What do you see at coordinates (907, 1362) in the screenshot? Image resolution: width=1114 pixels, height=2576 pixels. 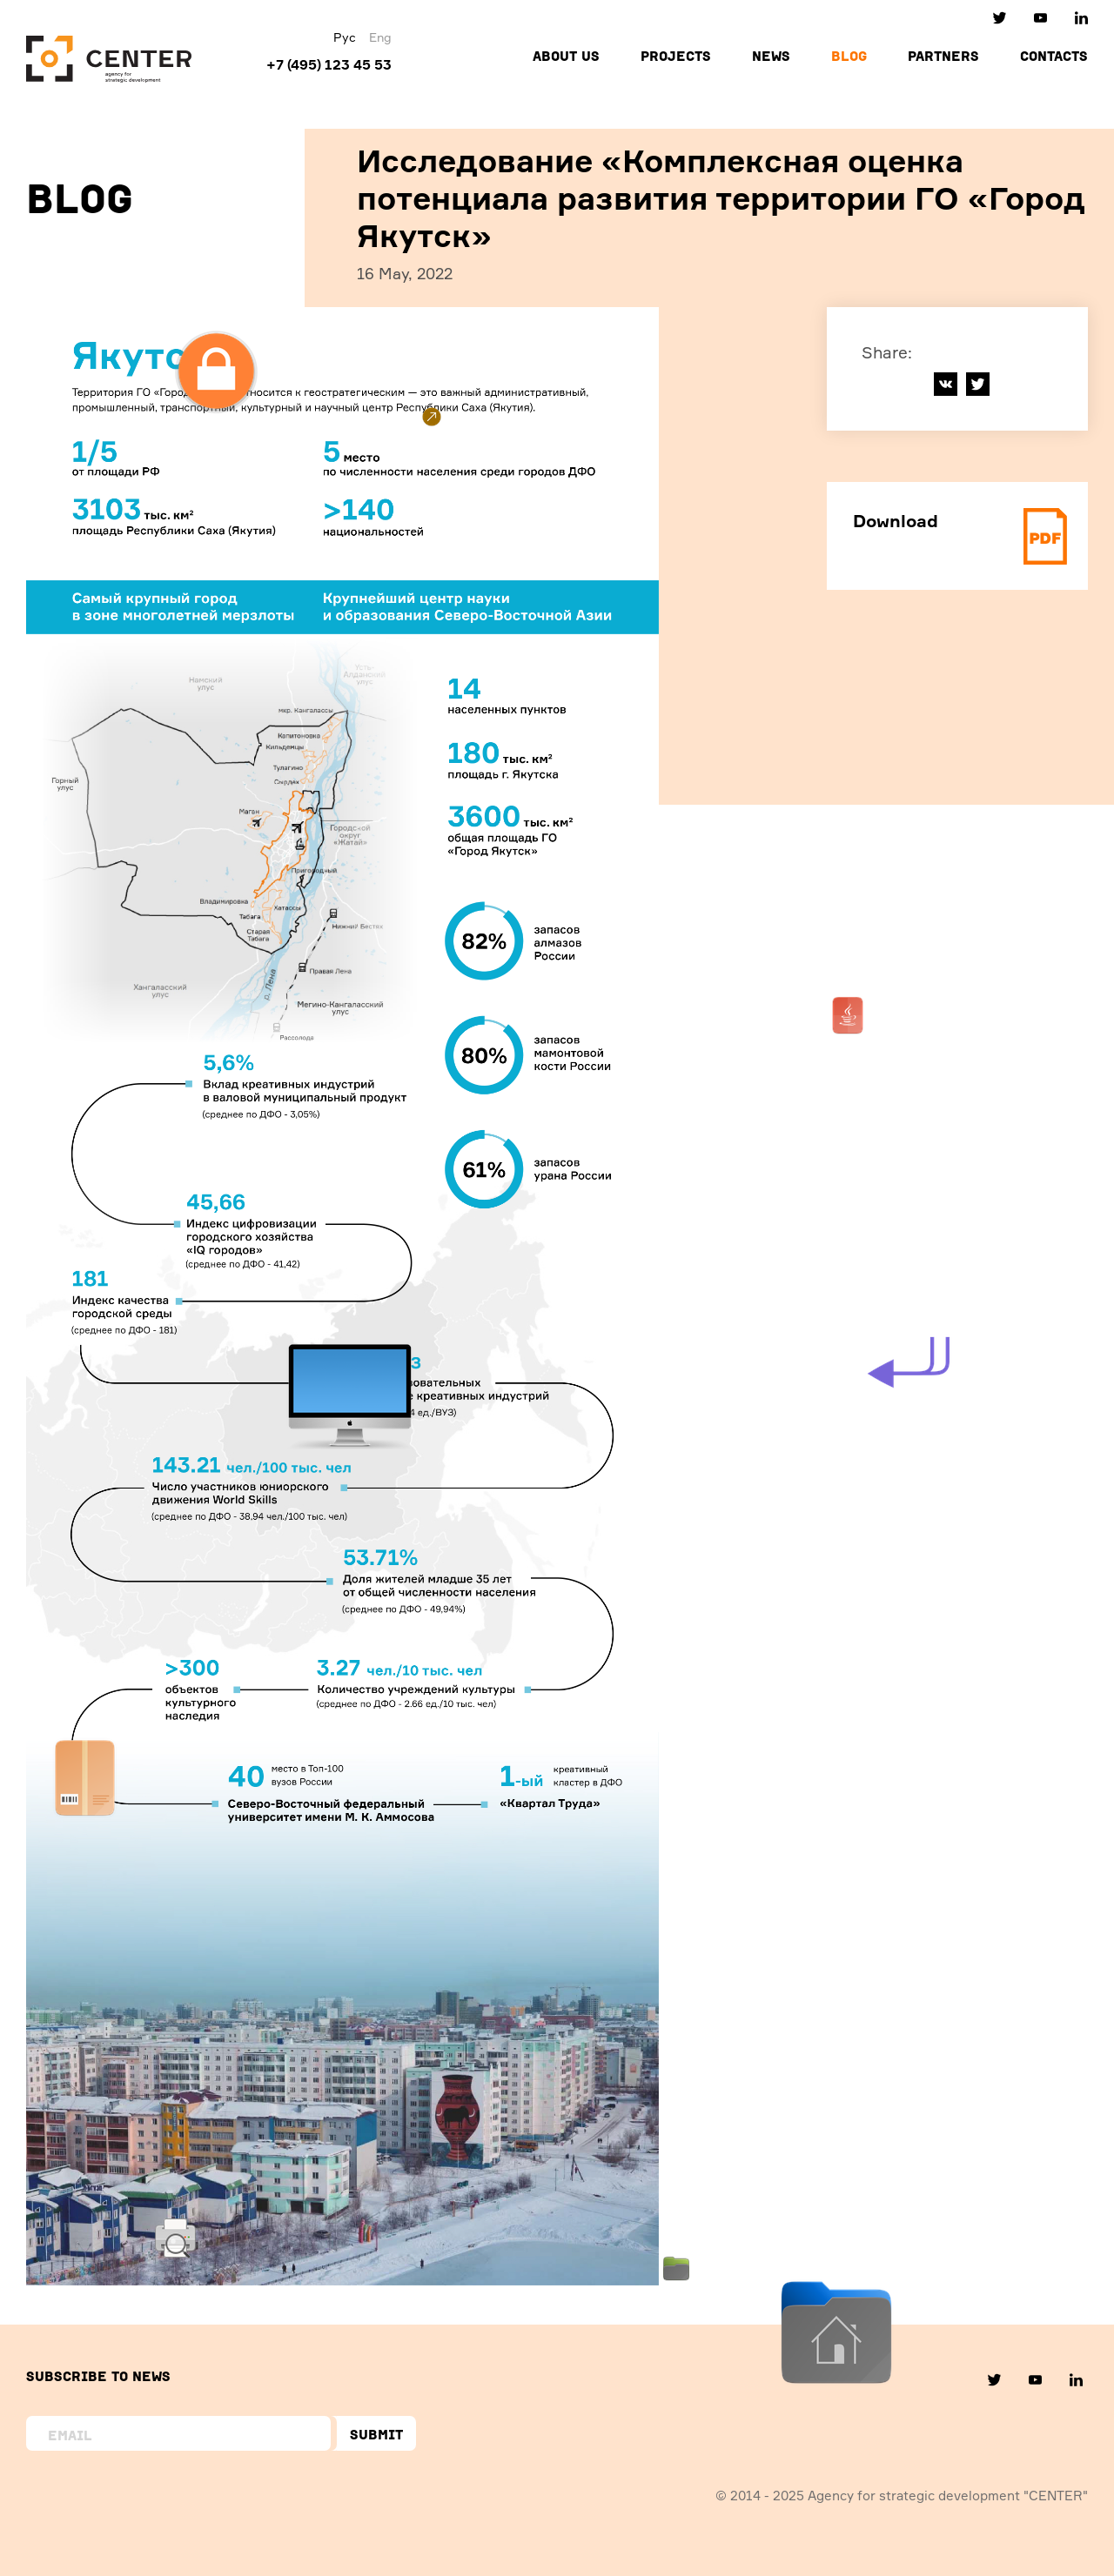 I see `reply all to an email message` at bounding box center [907, 1362].